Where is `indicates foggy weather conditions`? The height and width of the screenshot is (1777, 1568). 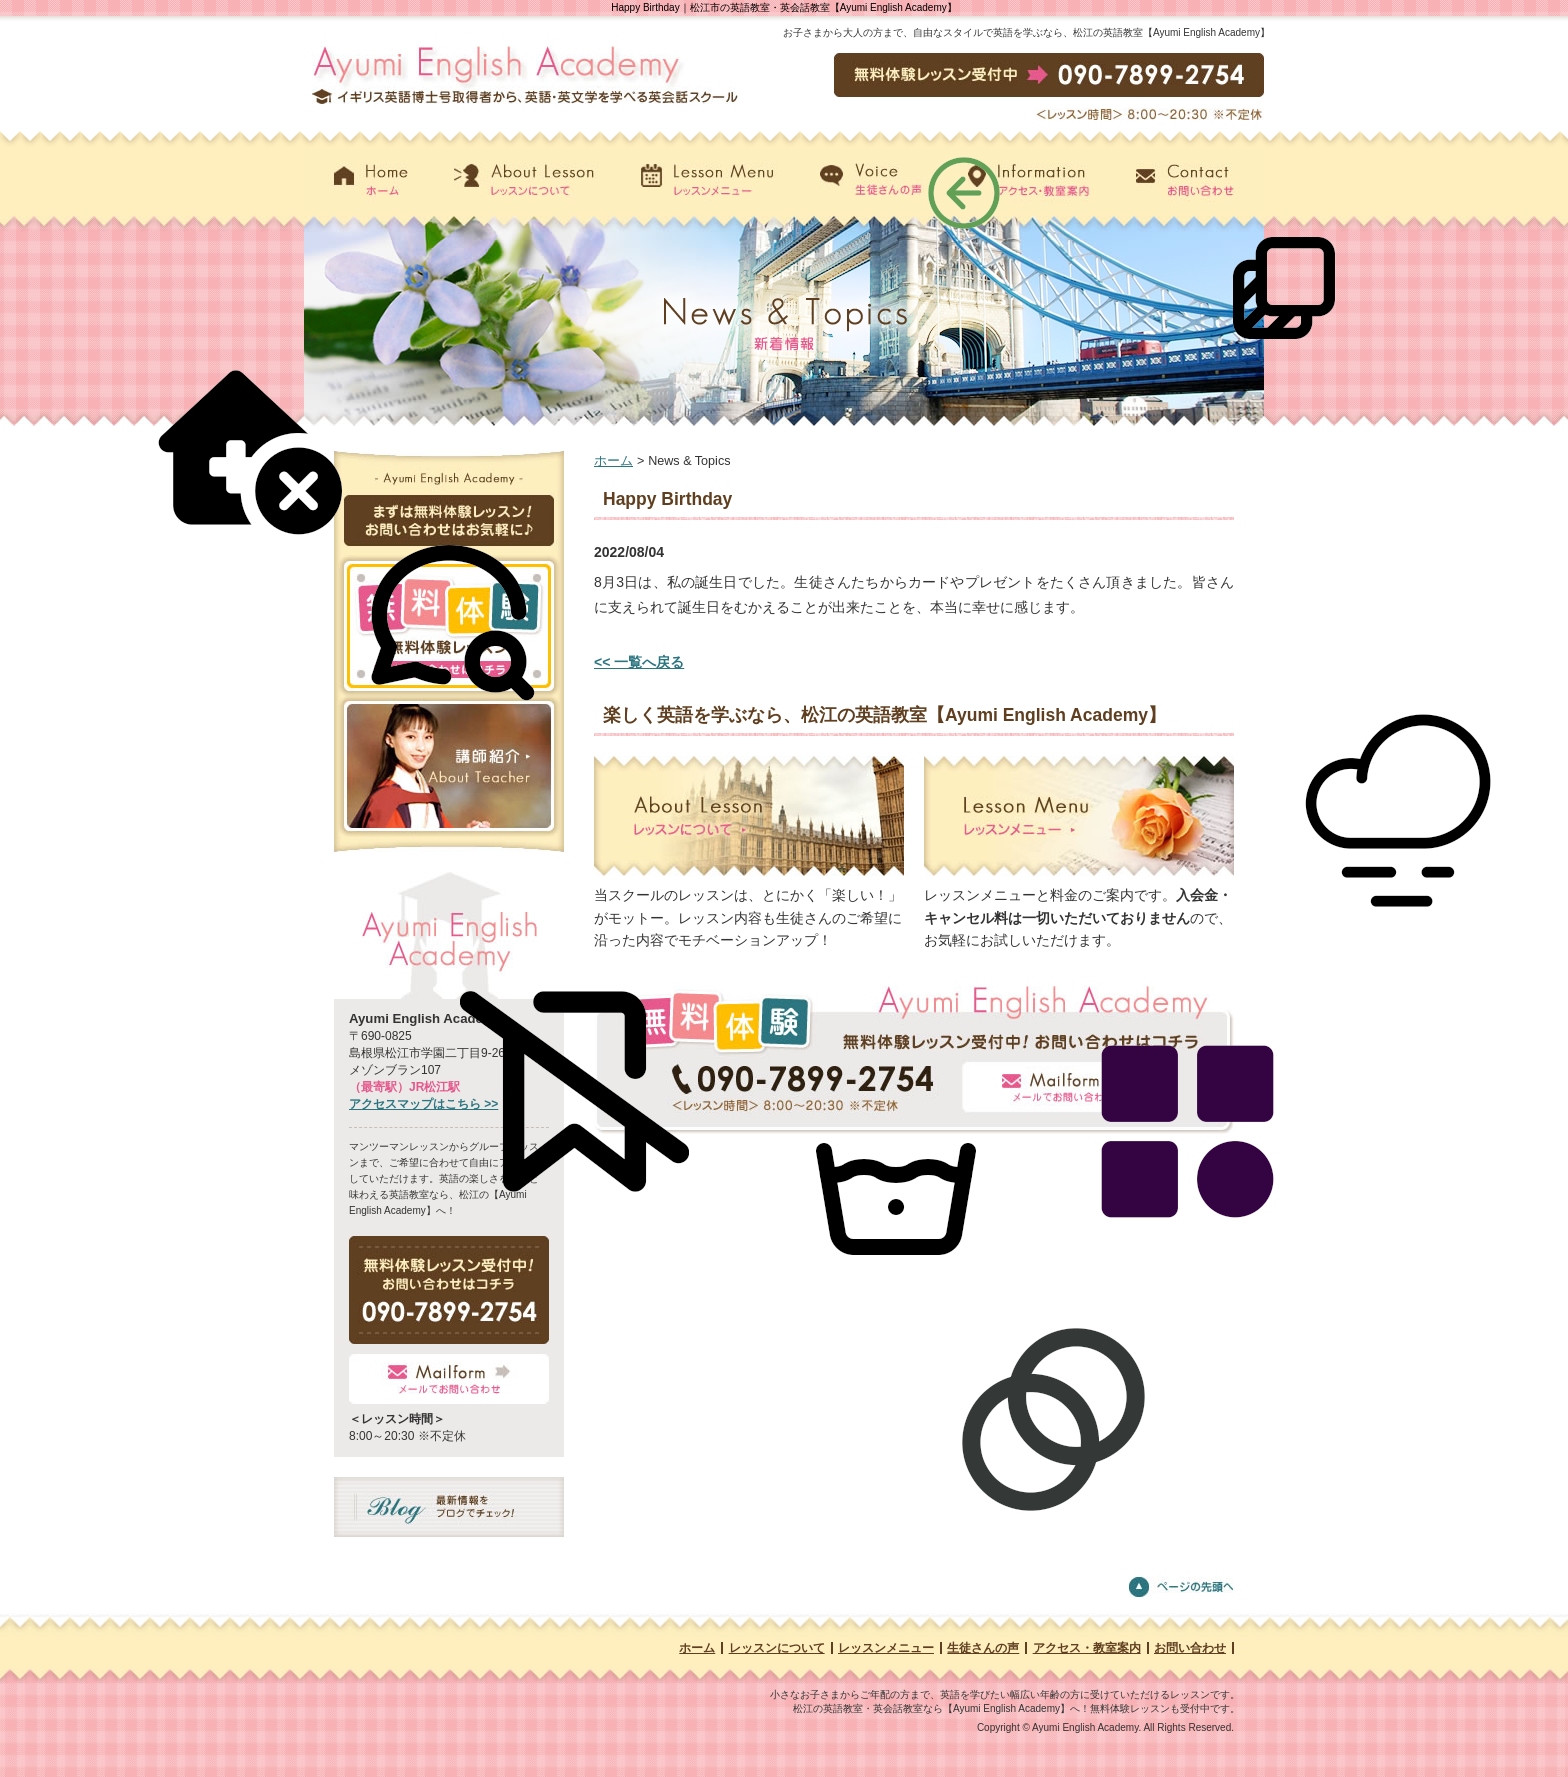
indicates foggy weather conditions is located at coordinates (1398, 807).